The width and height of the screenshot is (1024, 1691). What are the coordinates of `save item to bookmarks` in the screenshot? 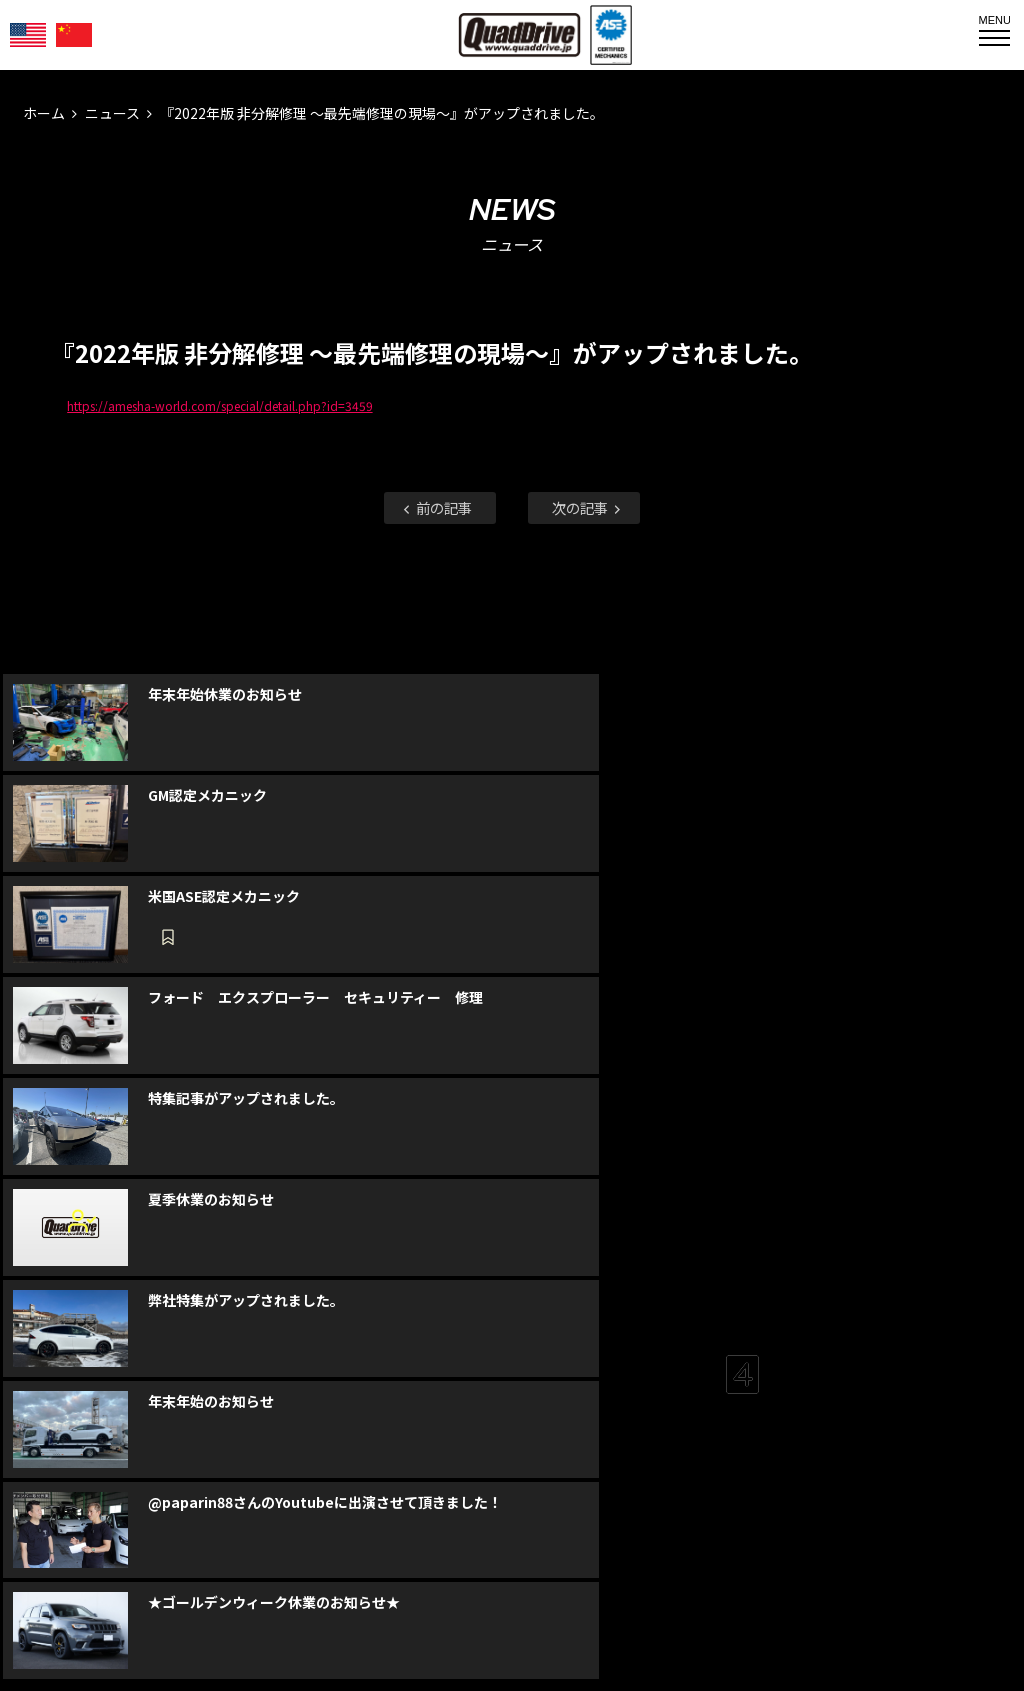 It's located at (168, 937).